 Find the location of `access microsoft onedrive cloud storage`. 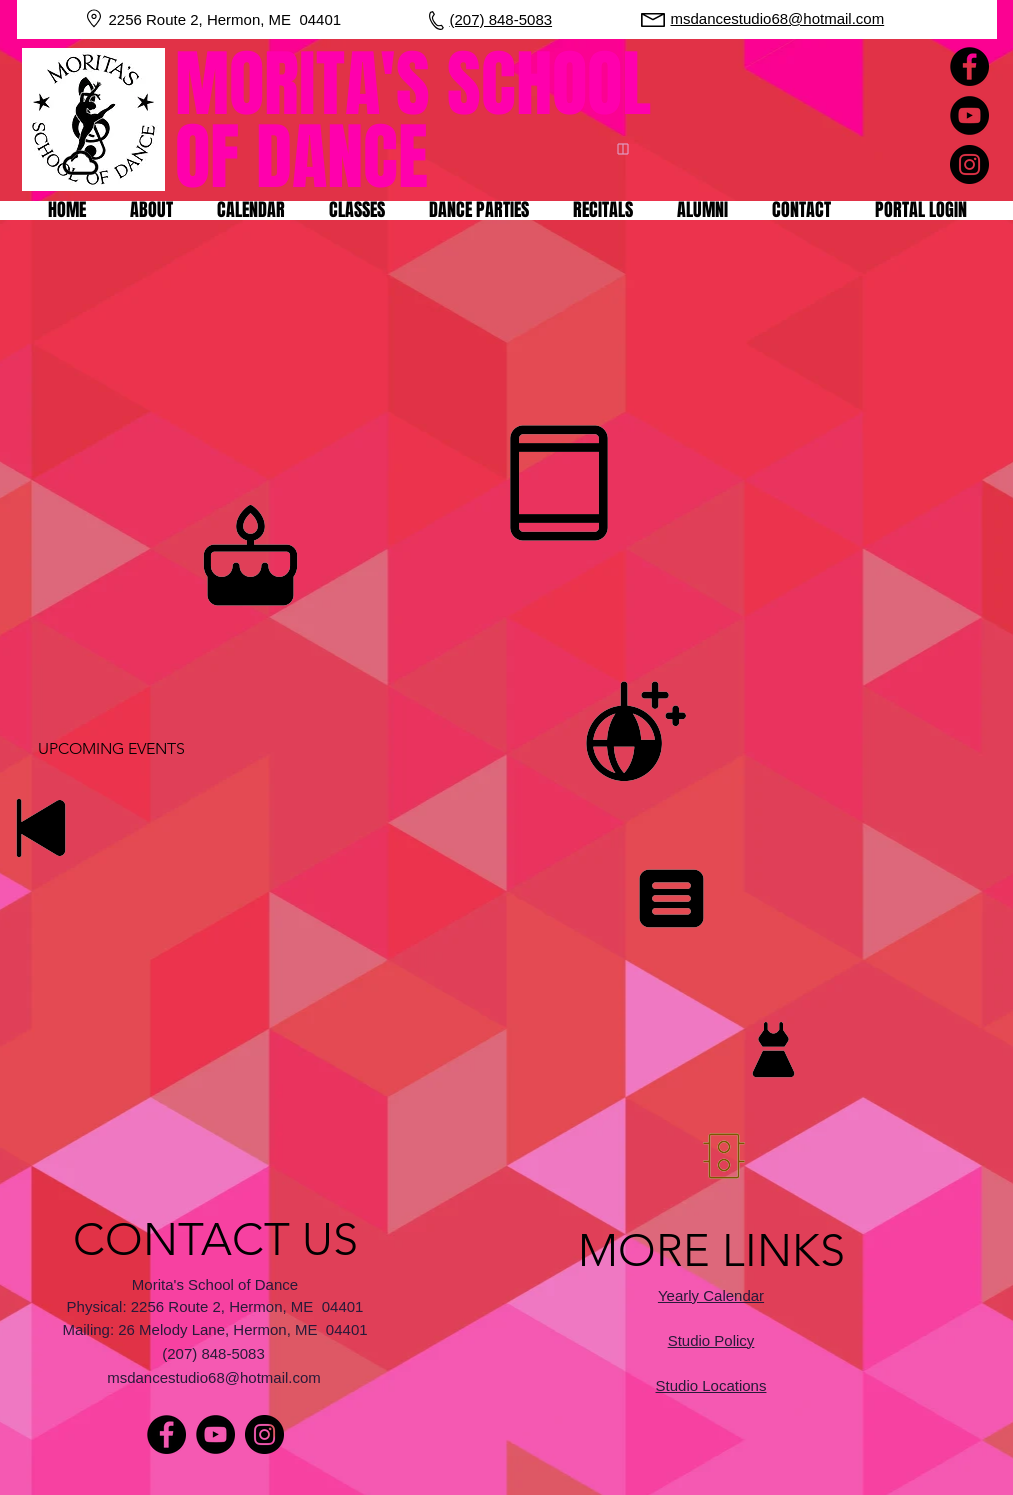

access microsoft onedrive cloud storage is located at coordinates (80, 163).